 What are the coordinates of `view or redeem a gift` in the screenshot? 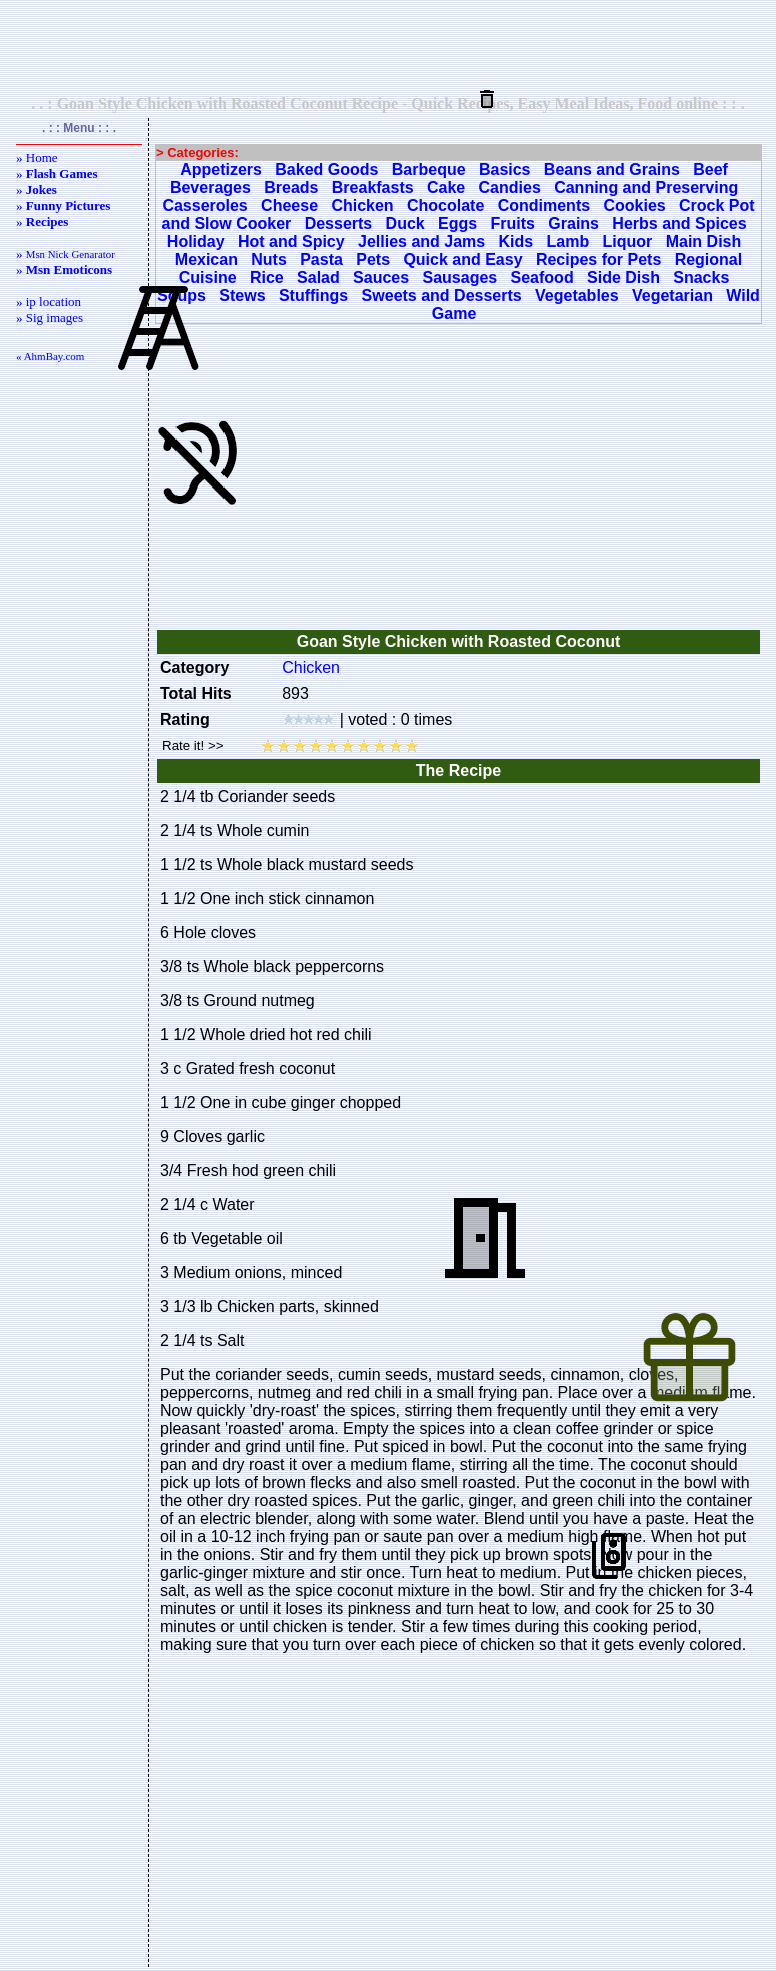 It's located at (689, 1362).